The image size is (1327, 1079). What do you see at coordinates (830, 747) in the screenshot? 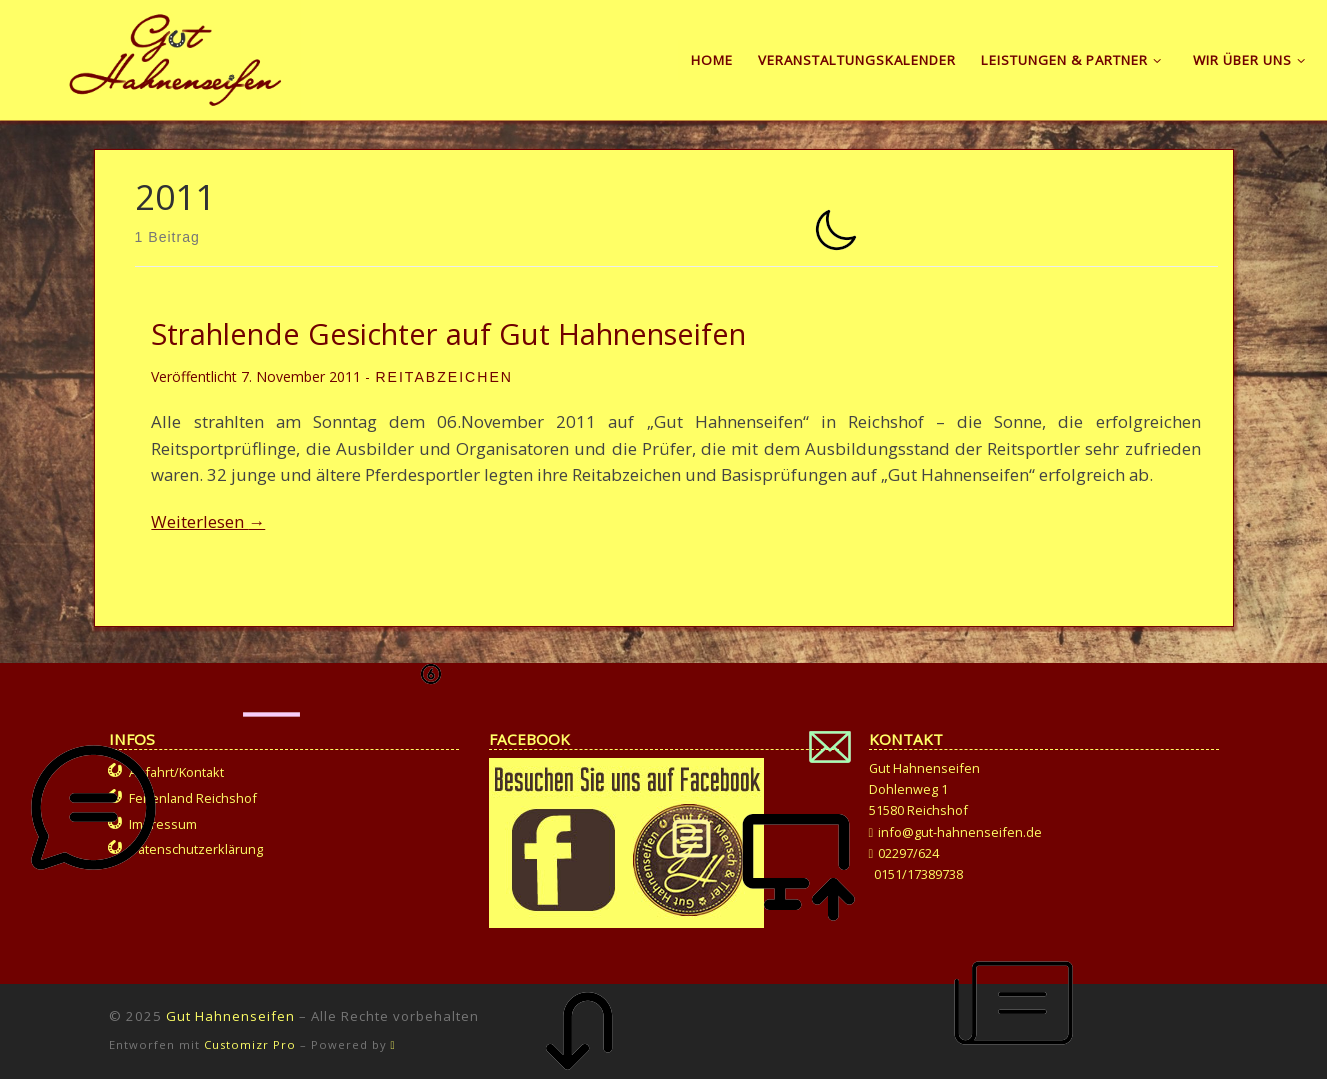
I see `open your inbox` at bounding box center [830, 747].